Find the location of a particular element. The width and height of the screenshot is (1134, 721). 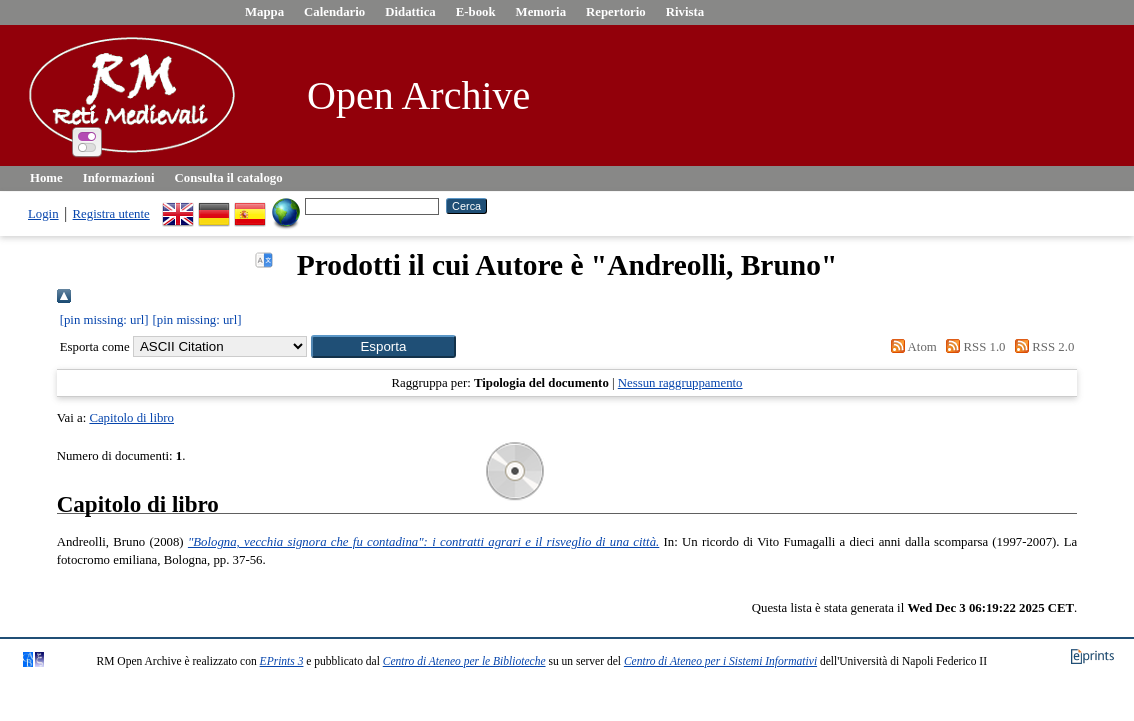

open gnome tweaks to customize system settings is located at coordinates (87, 142).